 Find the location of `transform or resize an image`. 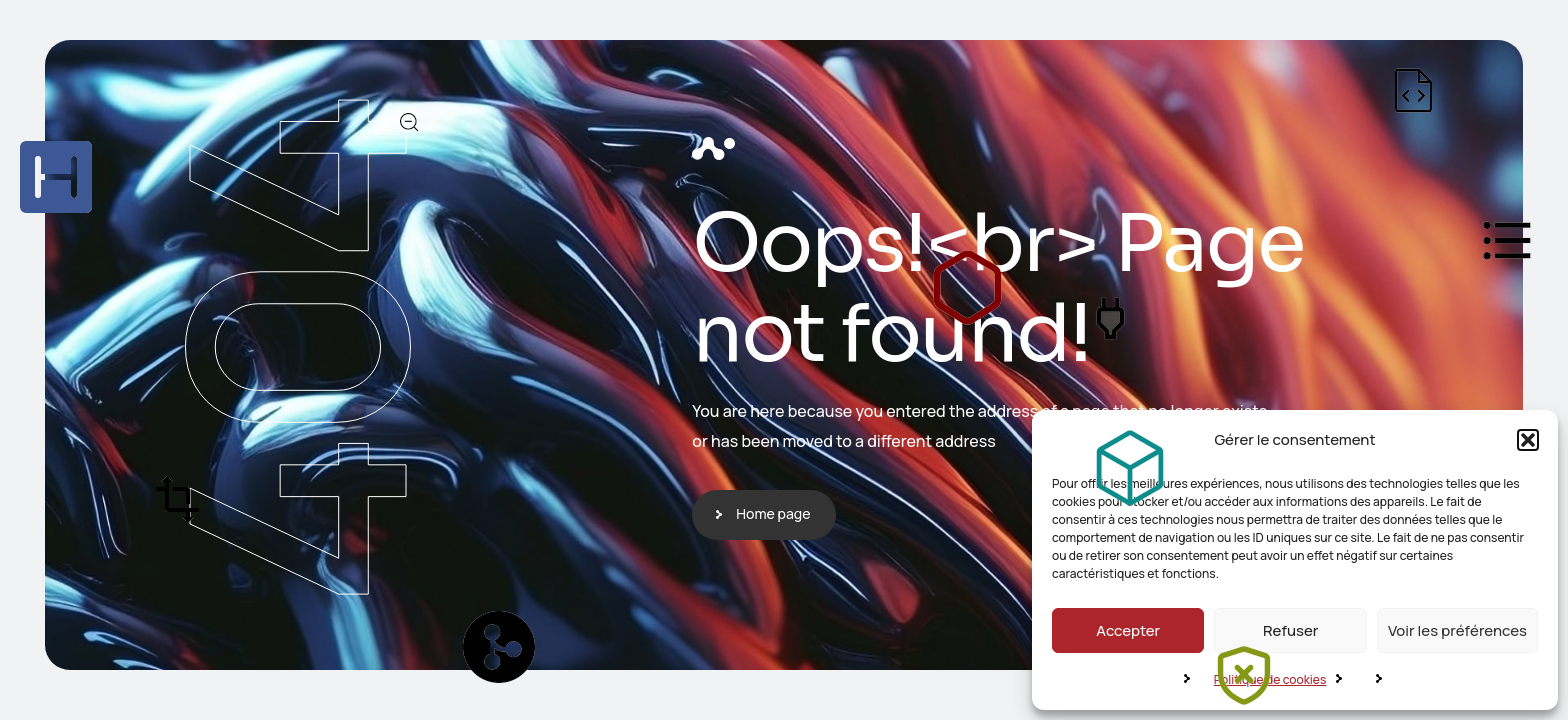

transform or resize an image is located at coordinates (177, 499).